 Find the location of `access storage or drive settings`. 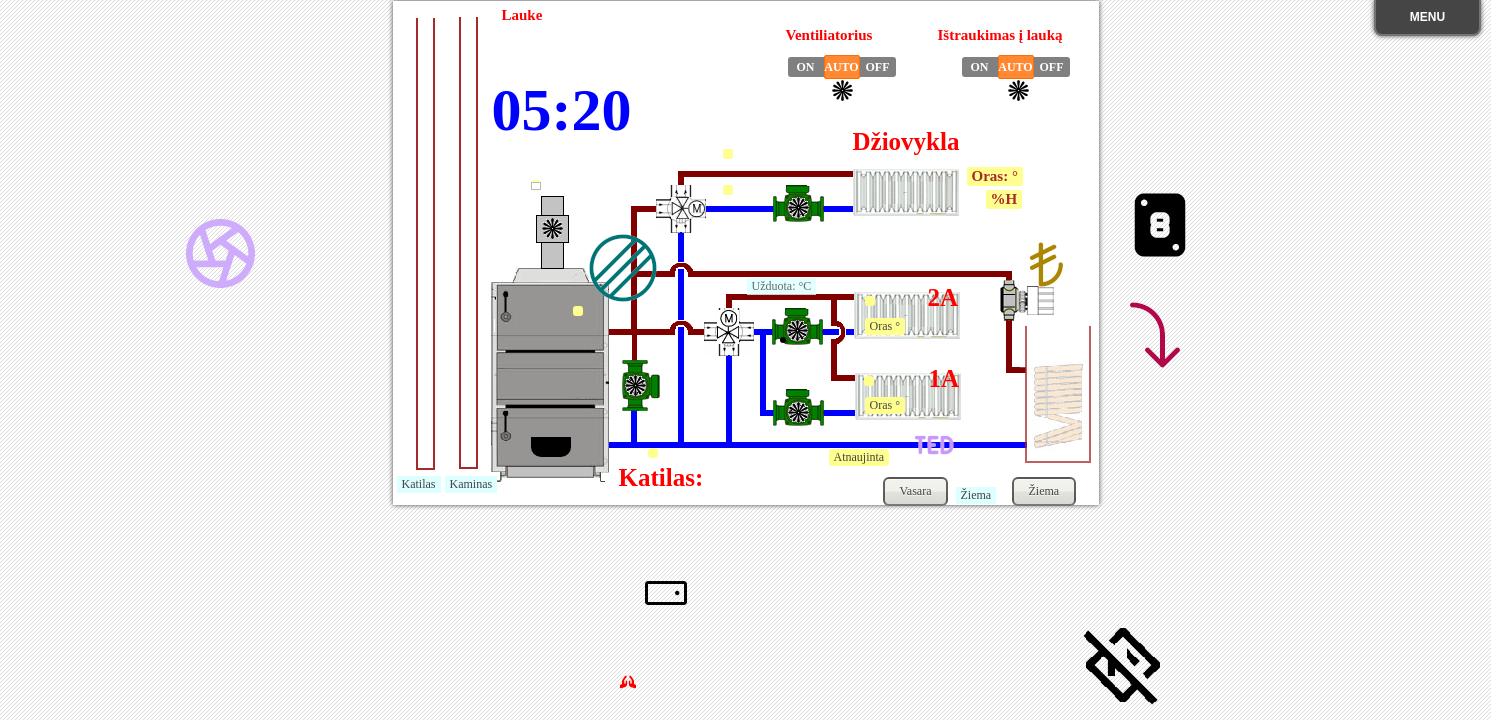

access storage or drive settings is located at coordinates (666, 593).